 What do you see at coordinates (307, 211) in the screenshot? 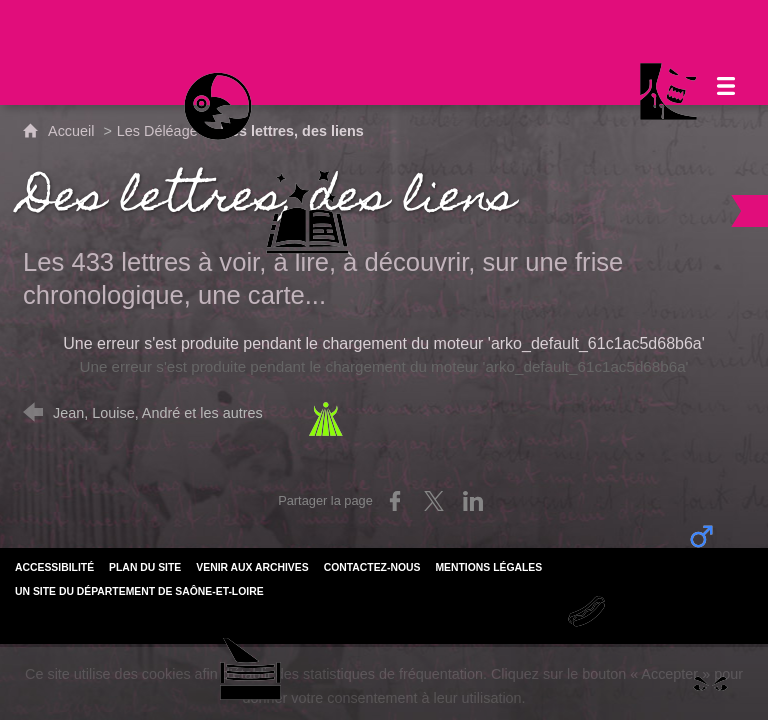
I see `open your spell book or magic abilities` at bounding box center [307, 211].